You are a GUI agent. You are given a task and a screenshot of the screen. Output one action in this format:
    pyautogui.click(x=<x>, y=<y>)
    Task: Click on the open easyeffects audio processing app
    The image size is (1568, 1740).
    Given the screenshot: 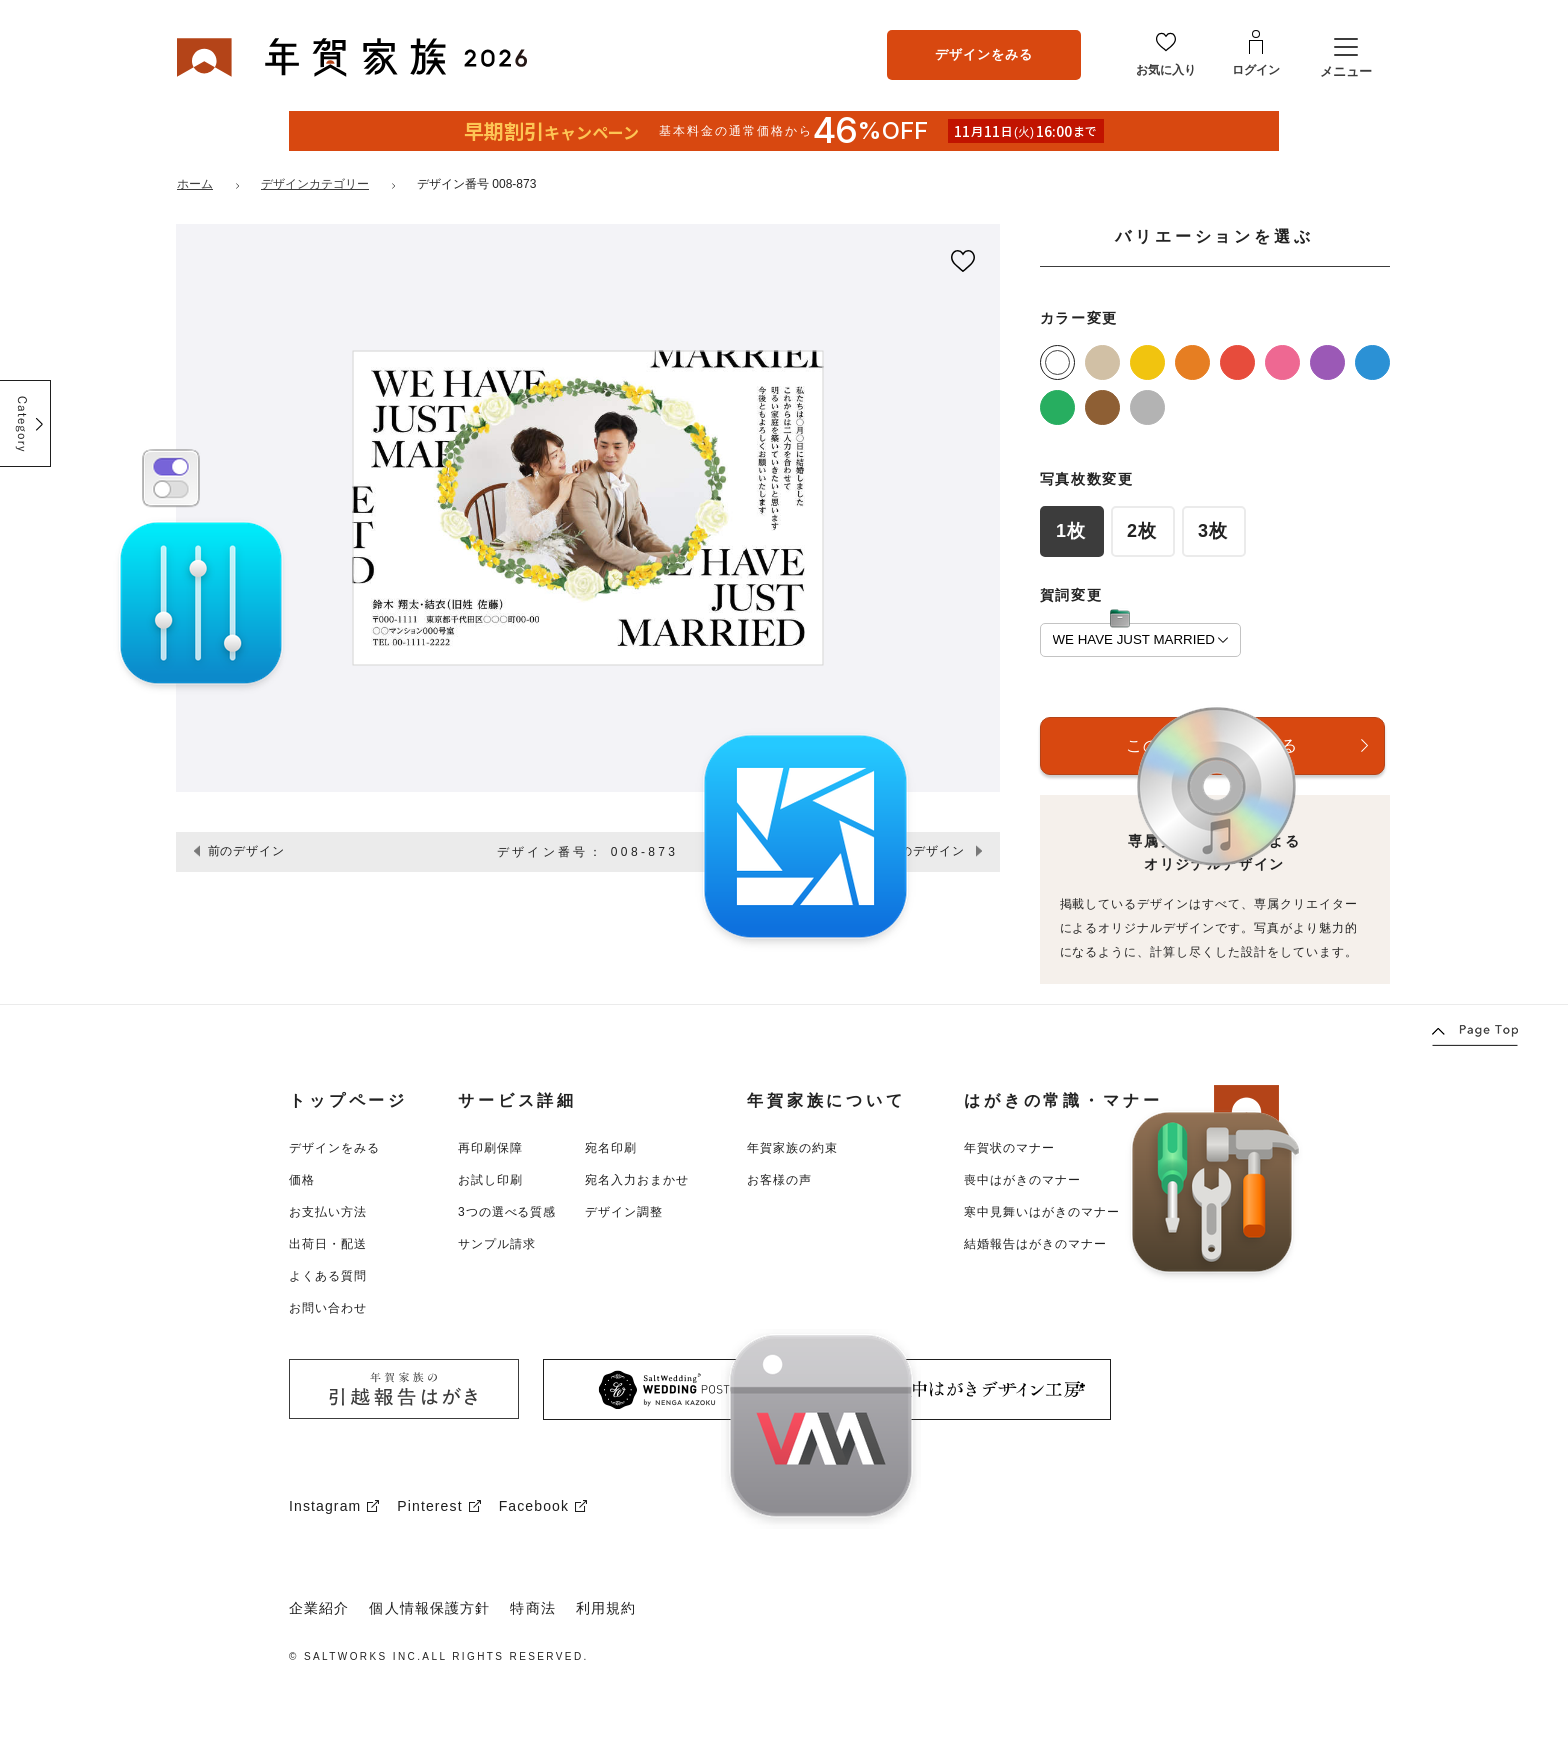 What is the action you would take?
    pyautogui.click(x=201, y=603)
    